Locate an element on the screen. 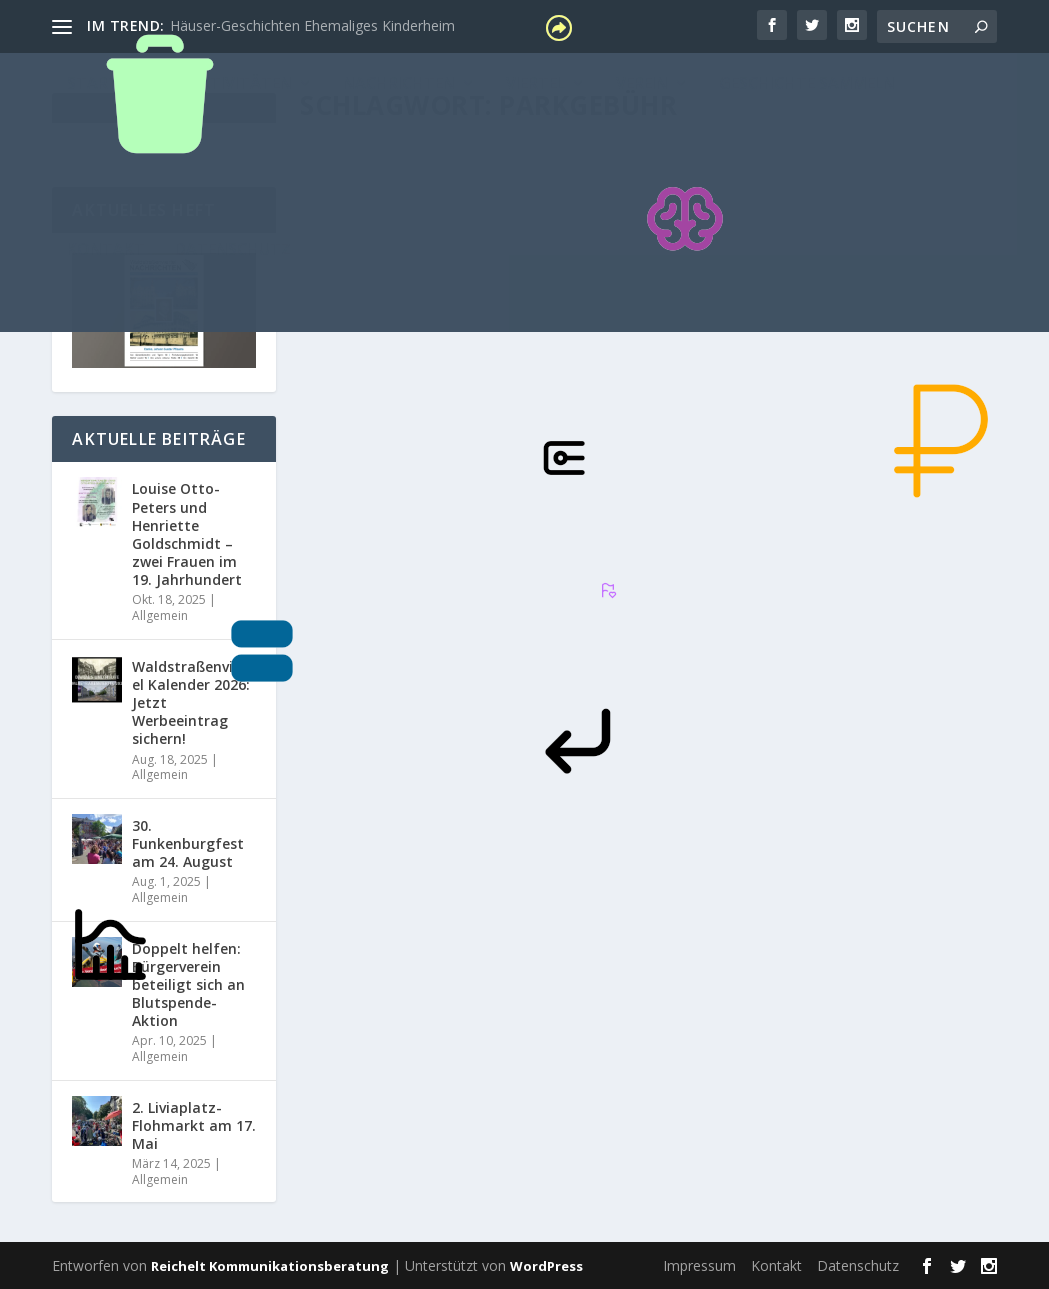 This screenshot has width=1049, height=1289. share or forward content is located at coordinates (559, 28).